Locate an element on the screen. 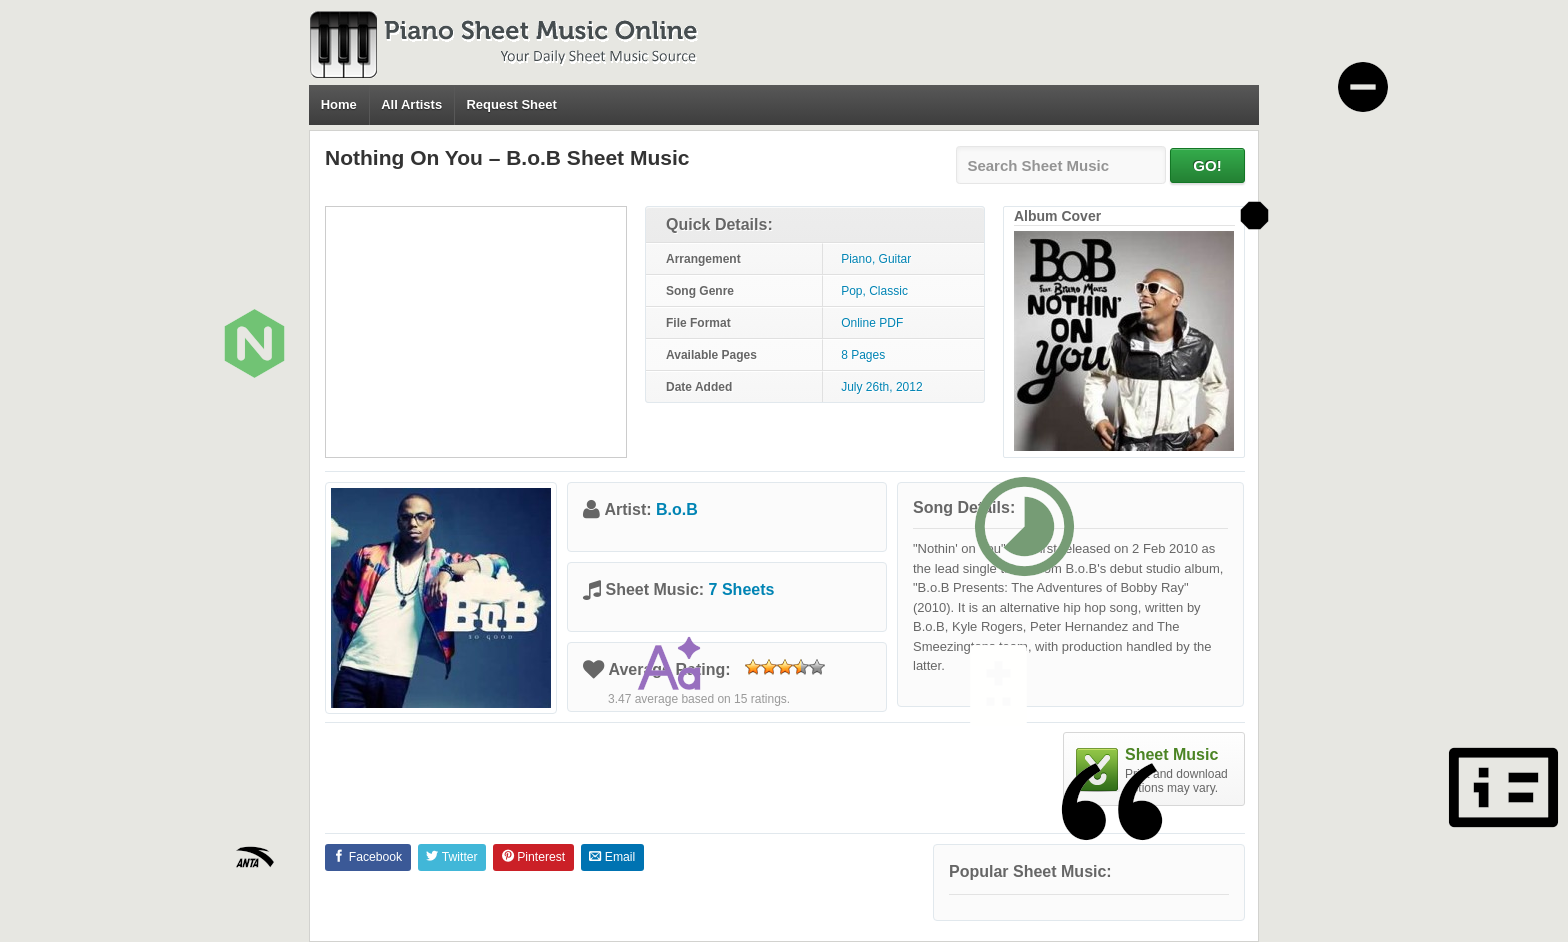 This screenshot has width=1568, height=942. view contact or business card details is located at coordinates (1503, 787).